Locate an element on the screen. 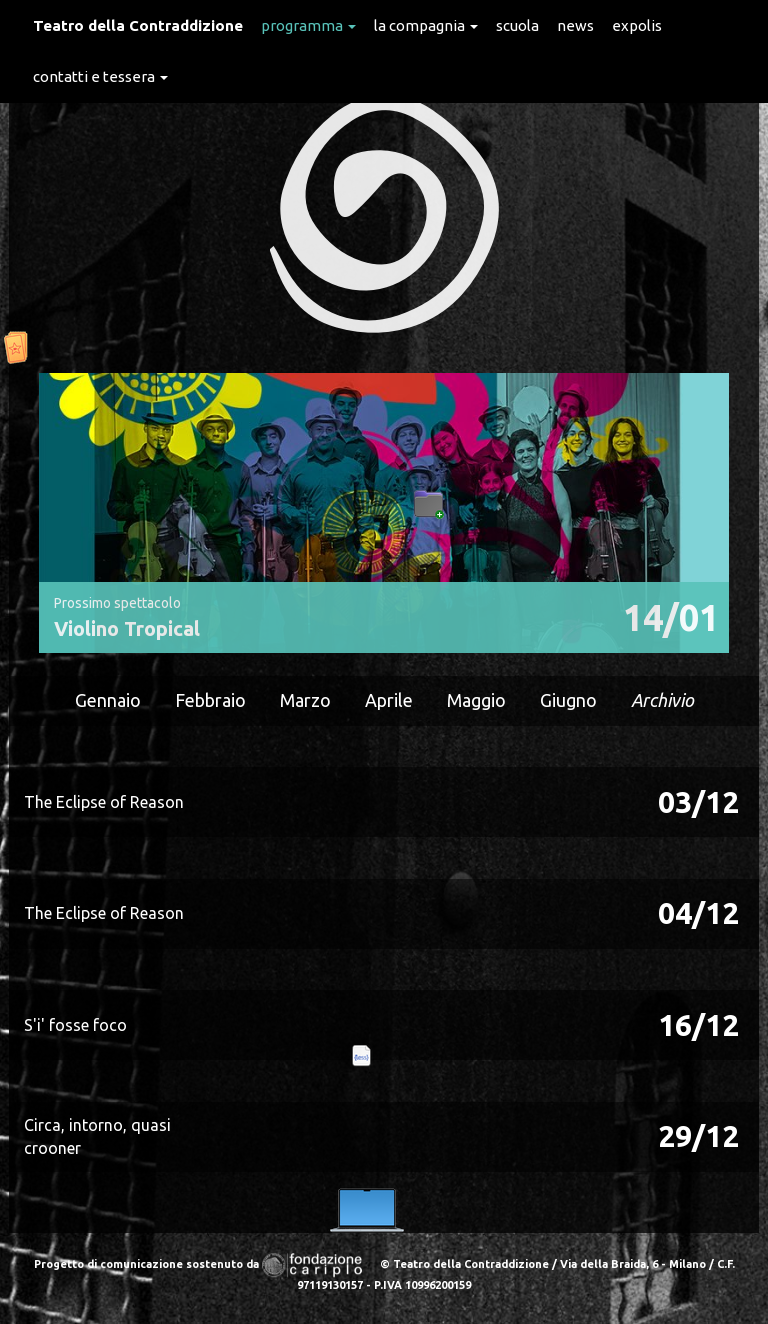 The image size is (768, 1324). a LESS stylesheet file is located at coordinates (361, 1055).